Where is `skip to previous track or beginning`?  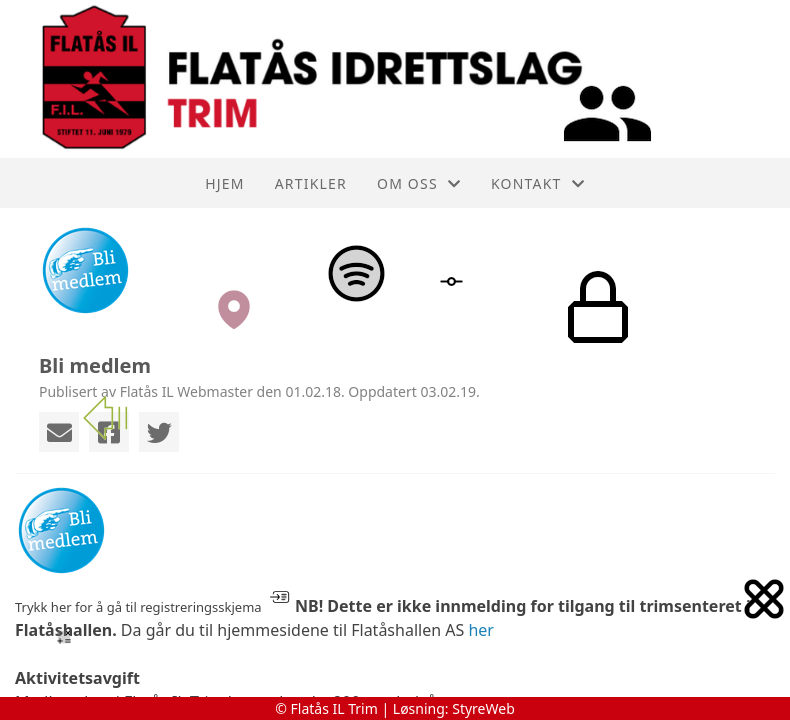 skip to previous track or beginning is located at coordinates (107, 418).